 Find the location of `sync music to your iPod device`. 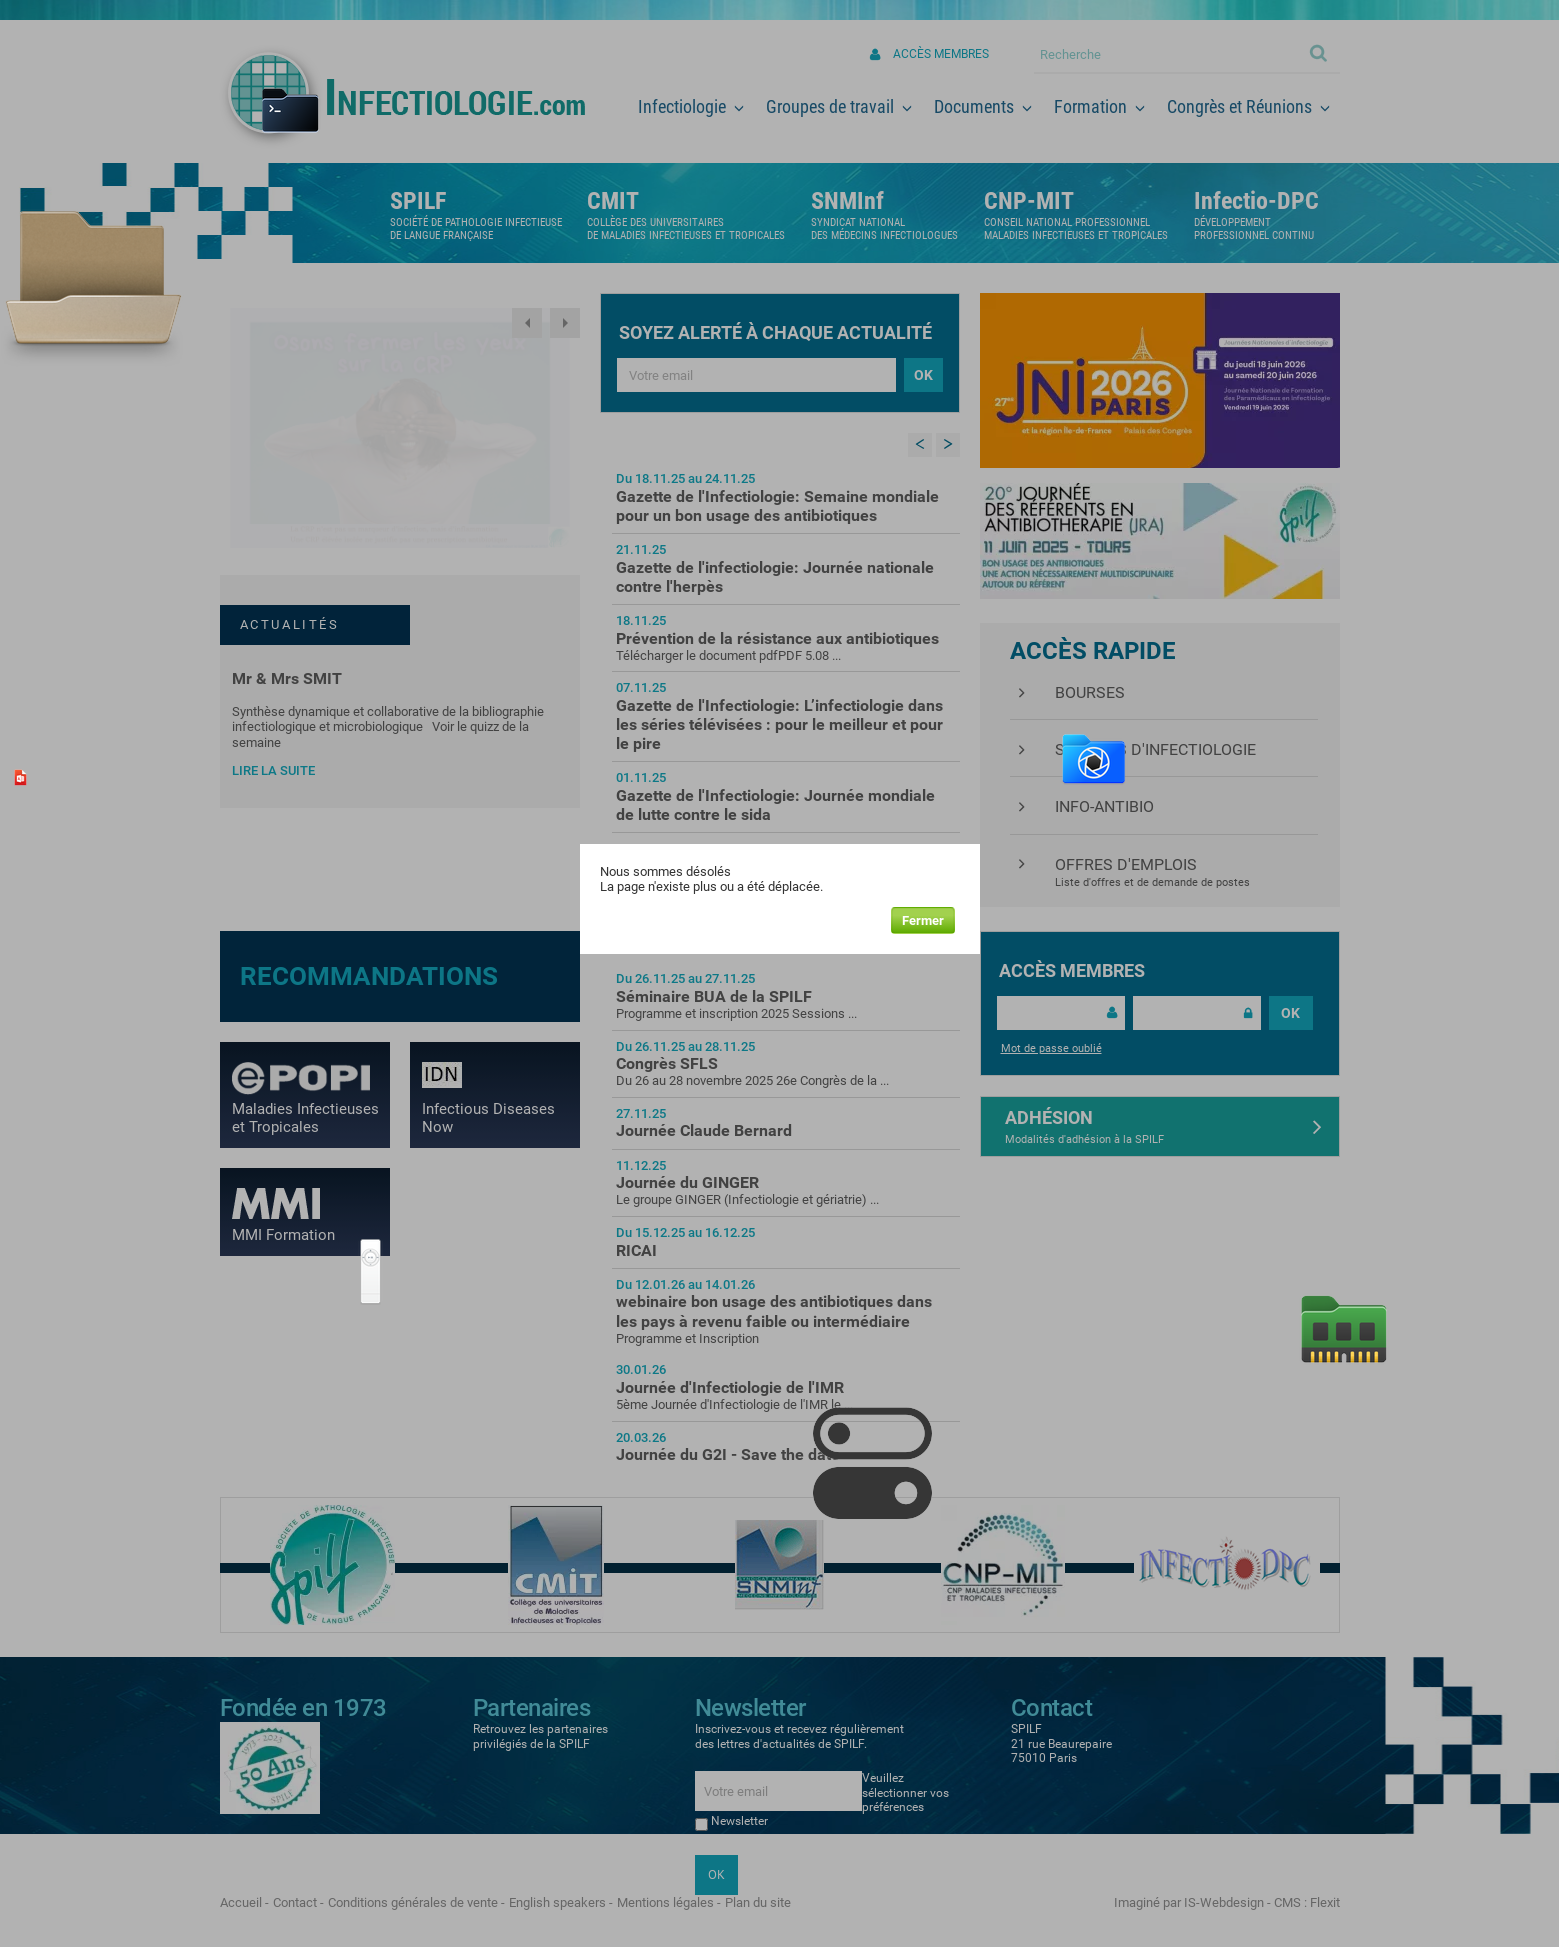

sync music to your iPod device is located at coordinates (370, 1272).